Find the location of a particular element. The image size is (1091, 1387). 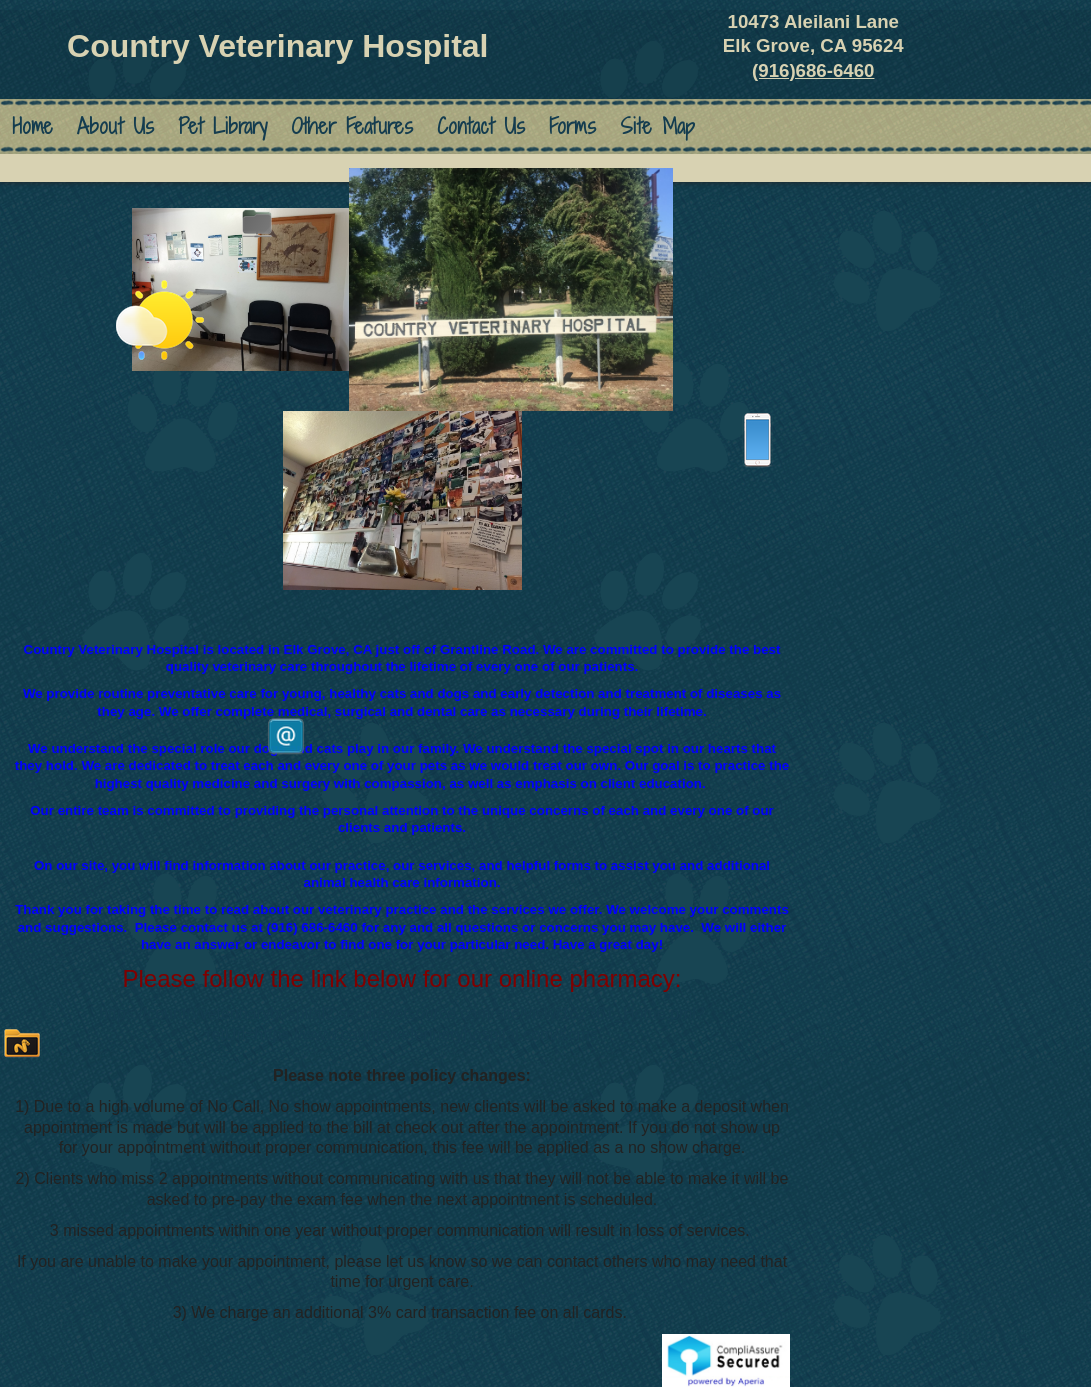

indicates a connected iPhone device is located at coordinates (757, 440).